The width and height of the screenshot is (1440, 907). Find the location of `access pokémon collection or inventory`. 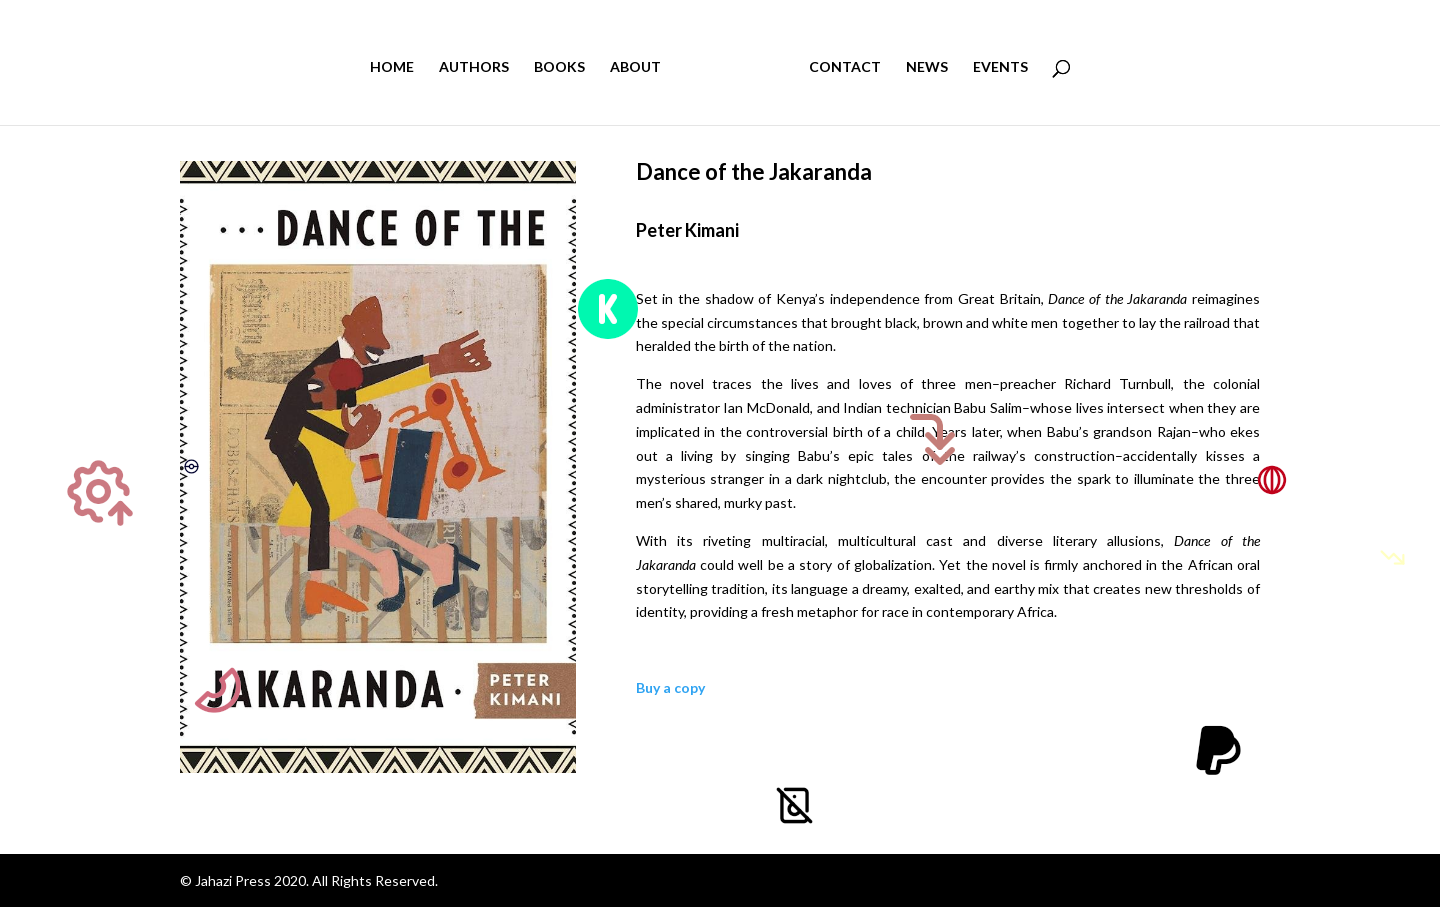

access pokémon collection or inventory is located at coordinates (191, 466).